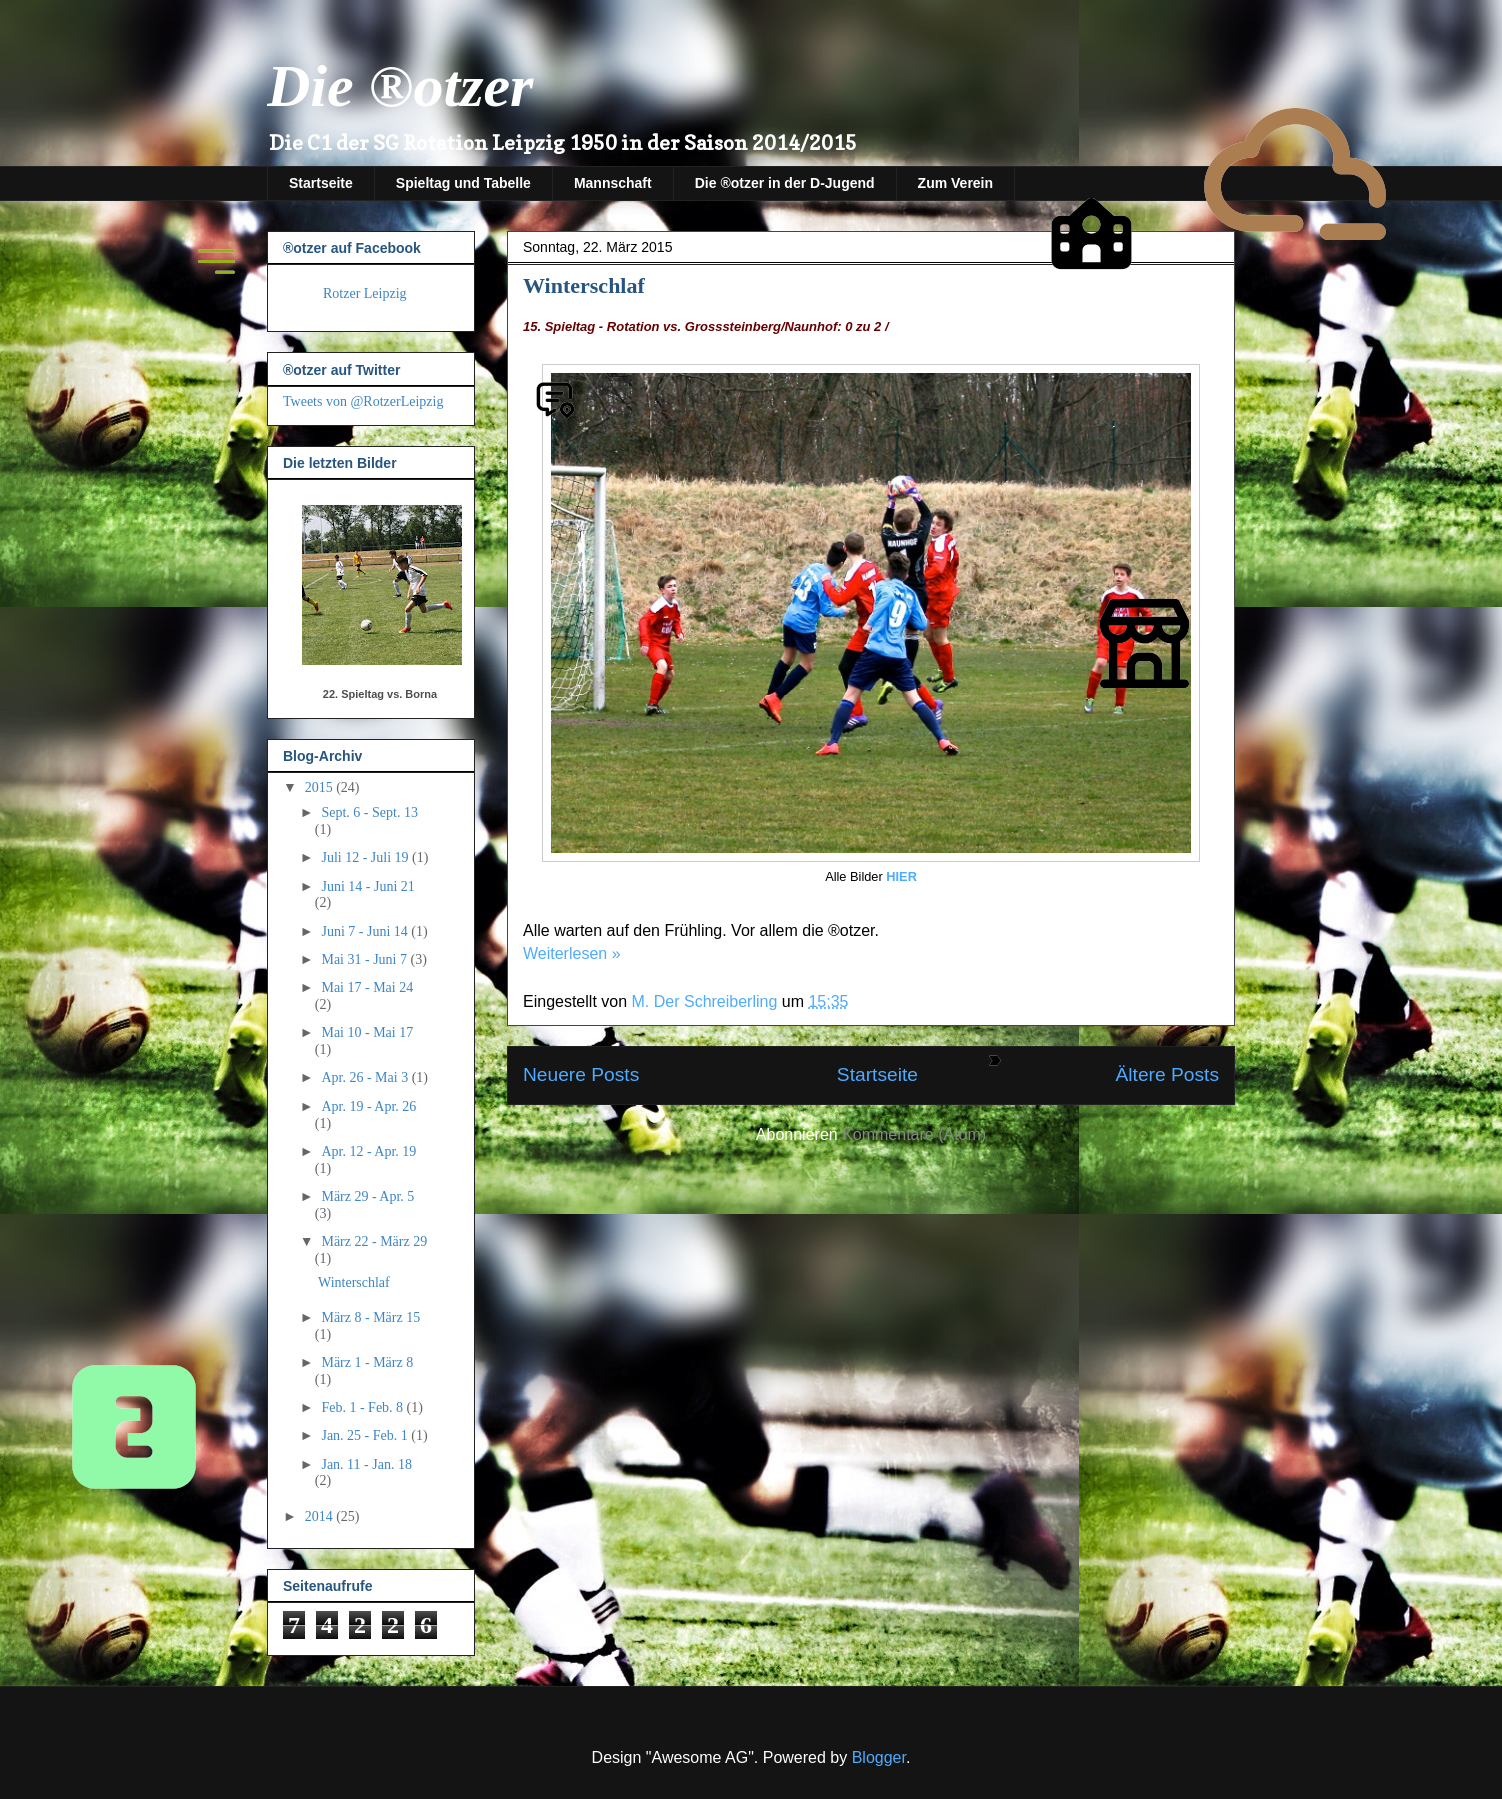 Image resolution: width=1502 pixels, height=1799 pixels. Describe the element at coordinates (216, 261) in the screenshot. I see `open navigation menu` at that location.